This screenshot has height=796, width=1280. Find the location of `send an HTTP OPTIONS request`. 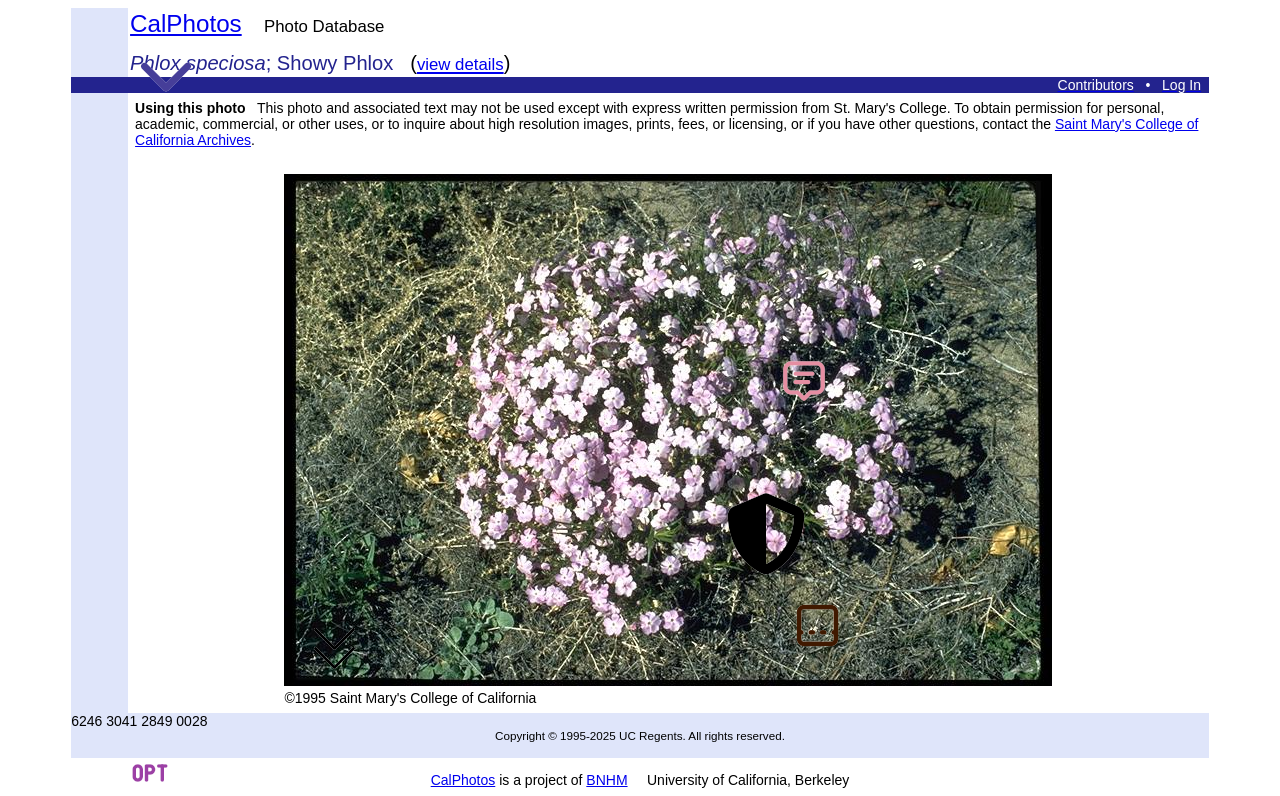

send an HTTP OPTIONS request is located at coordinates (150, 773).